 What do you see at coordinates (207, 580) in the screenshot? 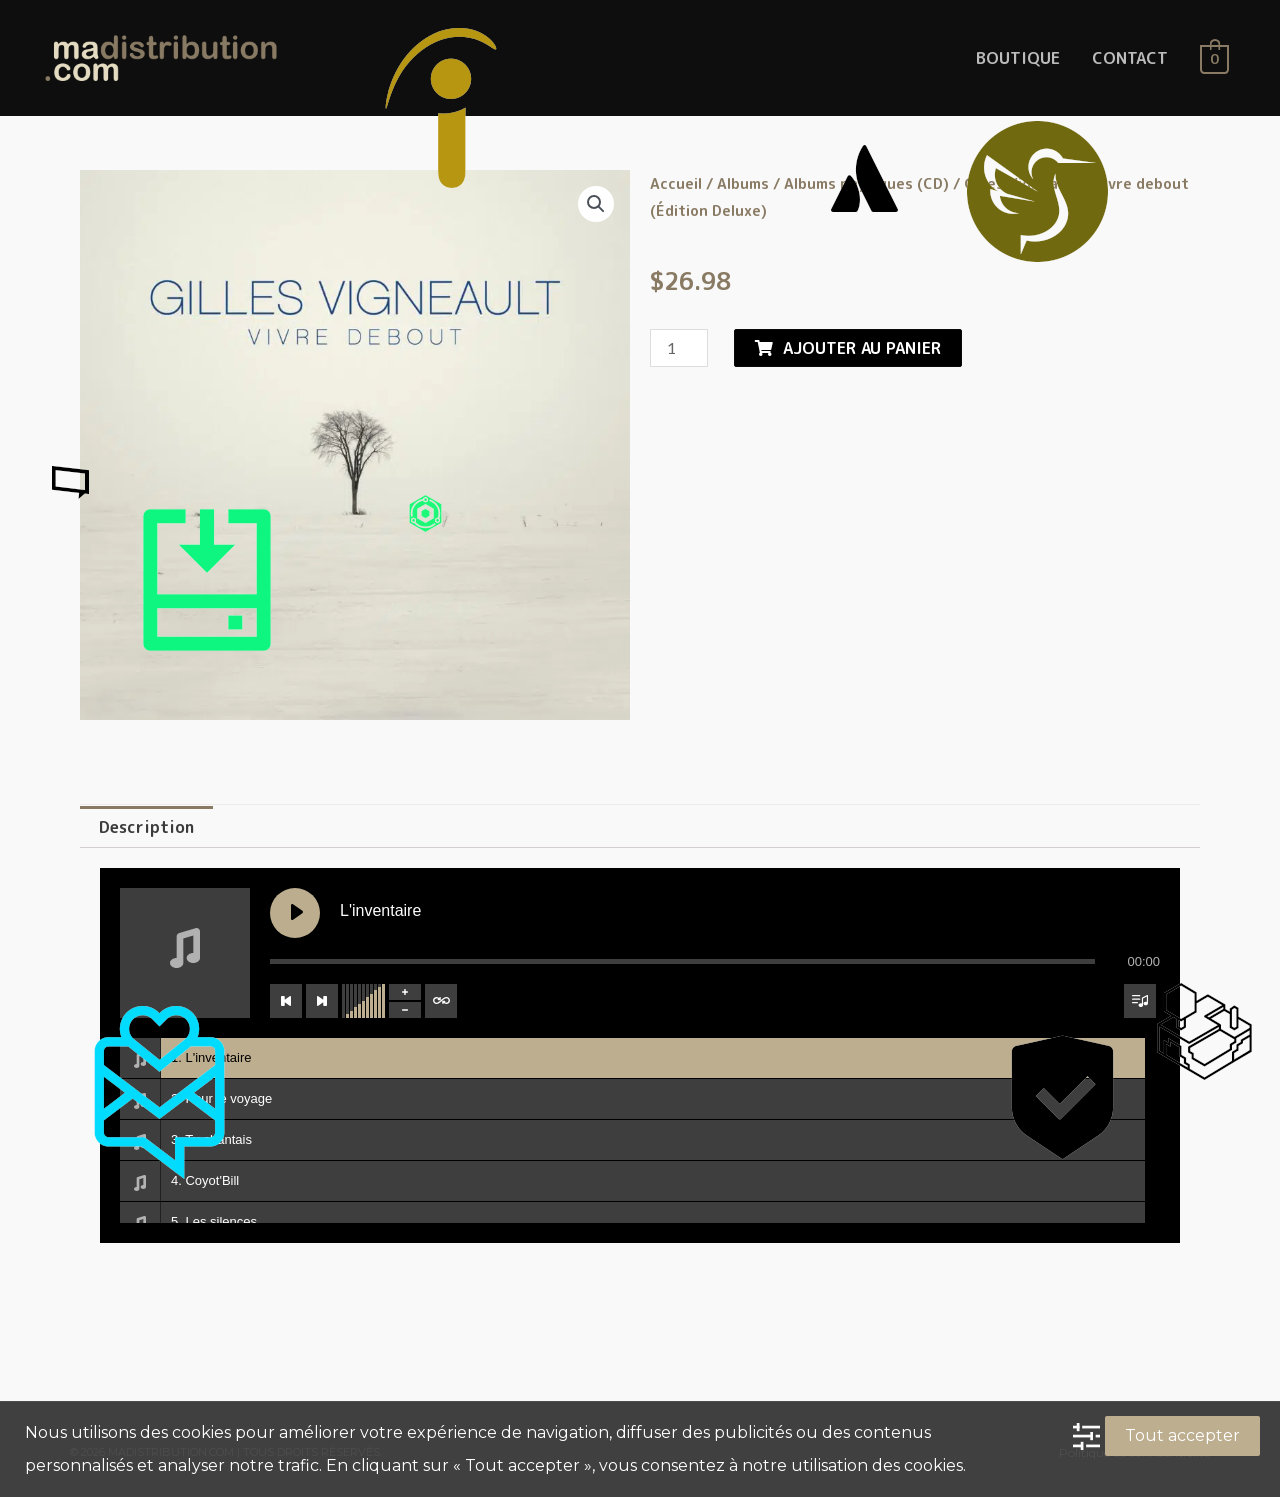
I see `install an app or software` at bounding box center [207, 580].